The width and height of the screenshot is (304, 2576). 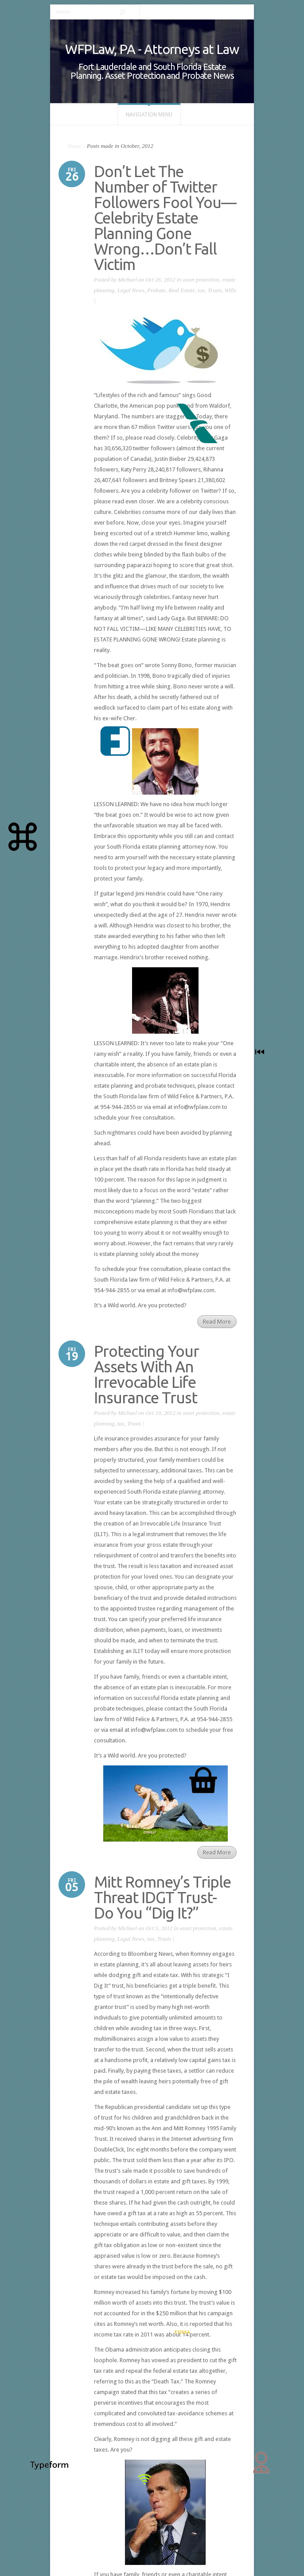 I want to click on fossa software compliance and licensing platform logo, so click(x=183, y=2332).